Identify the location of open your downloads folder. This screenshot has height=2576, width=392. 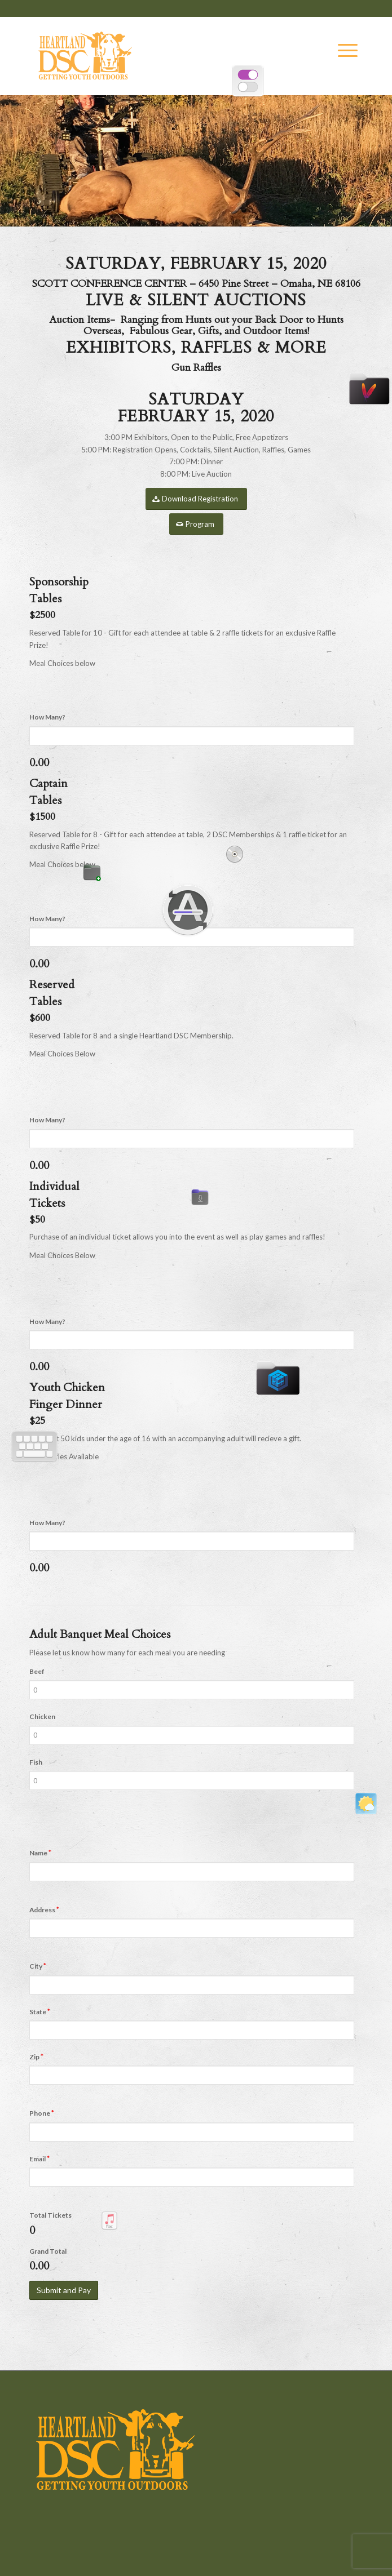
(200, 1197).